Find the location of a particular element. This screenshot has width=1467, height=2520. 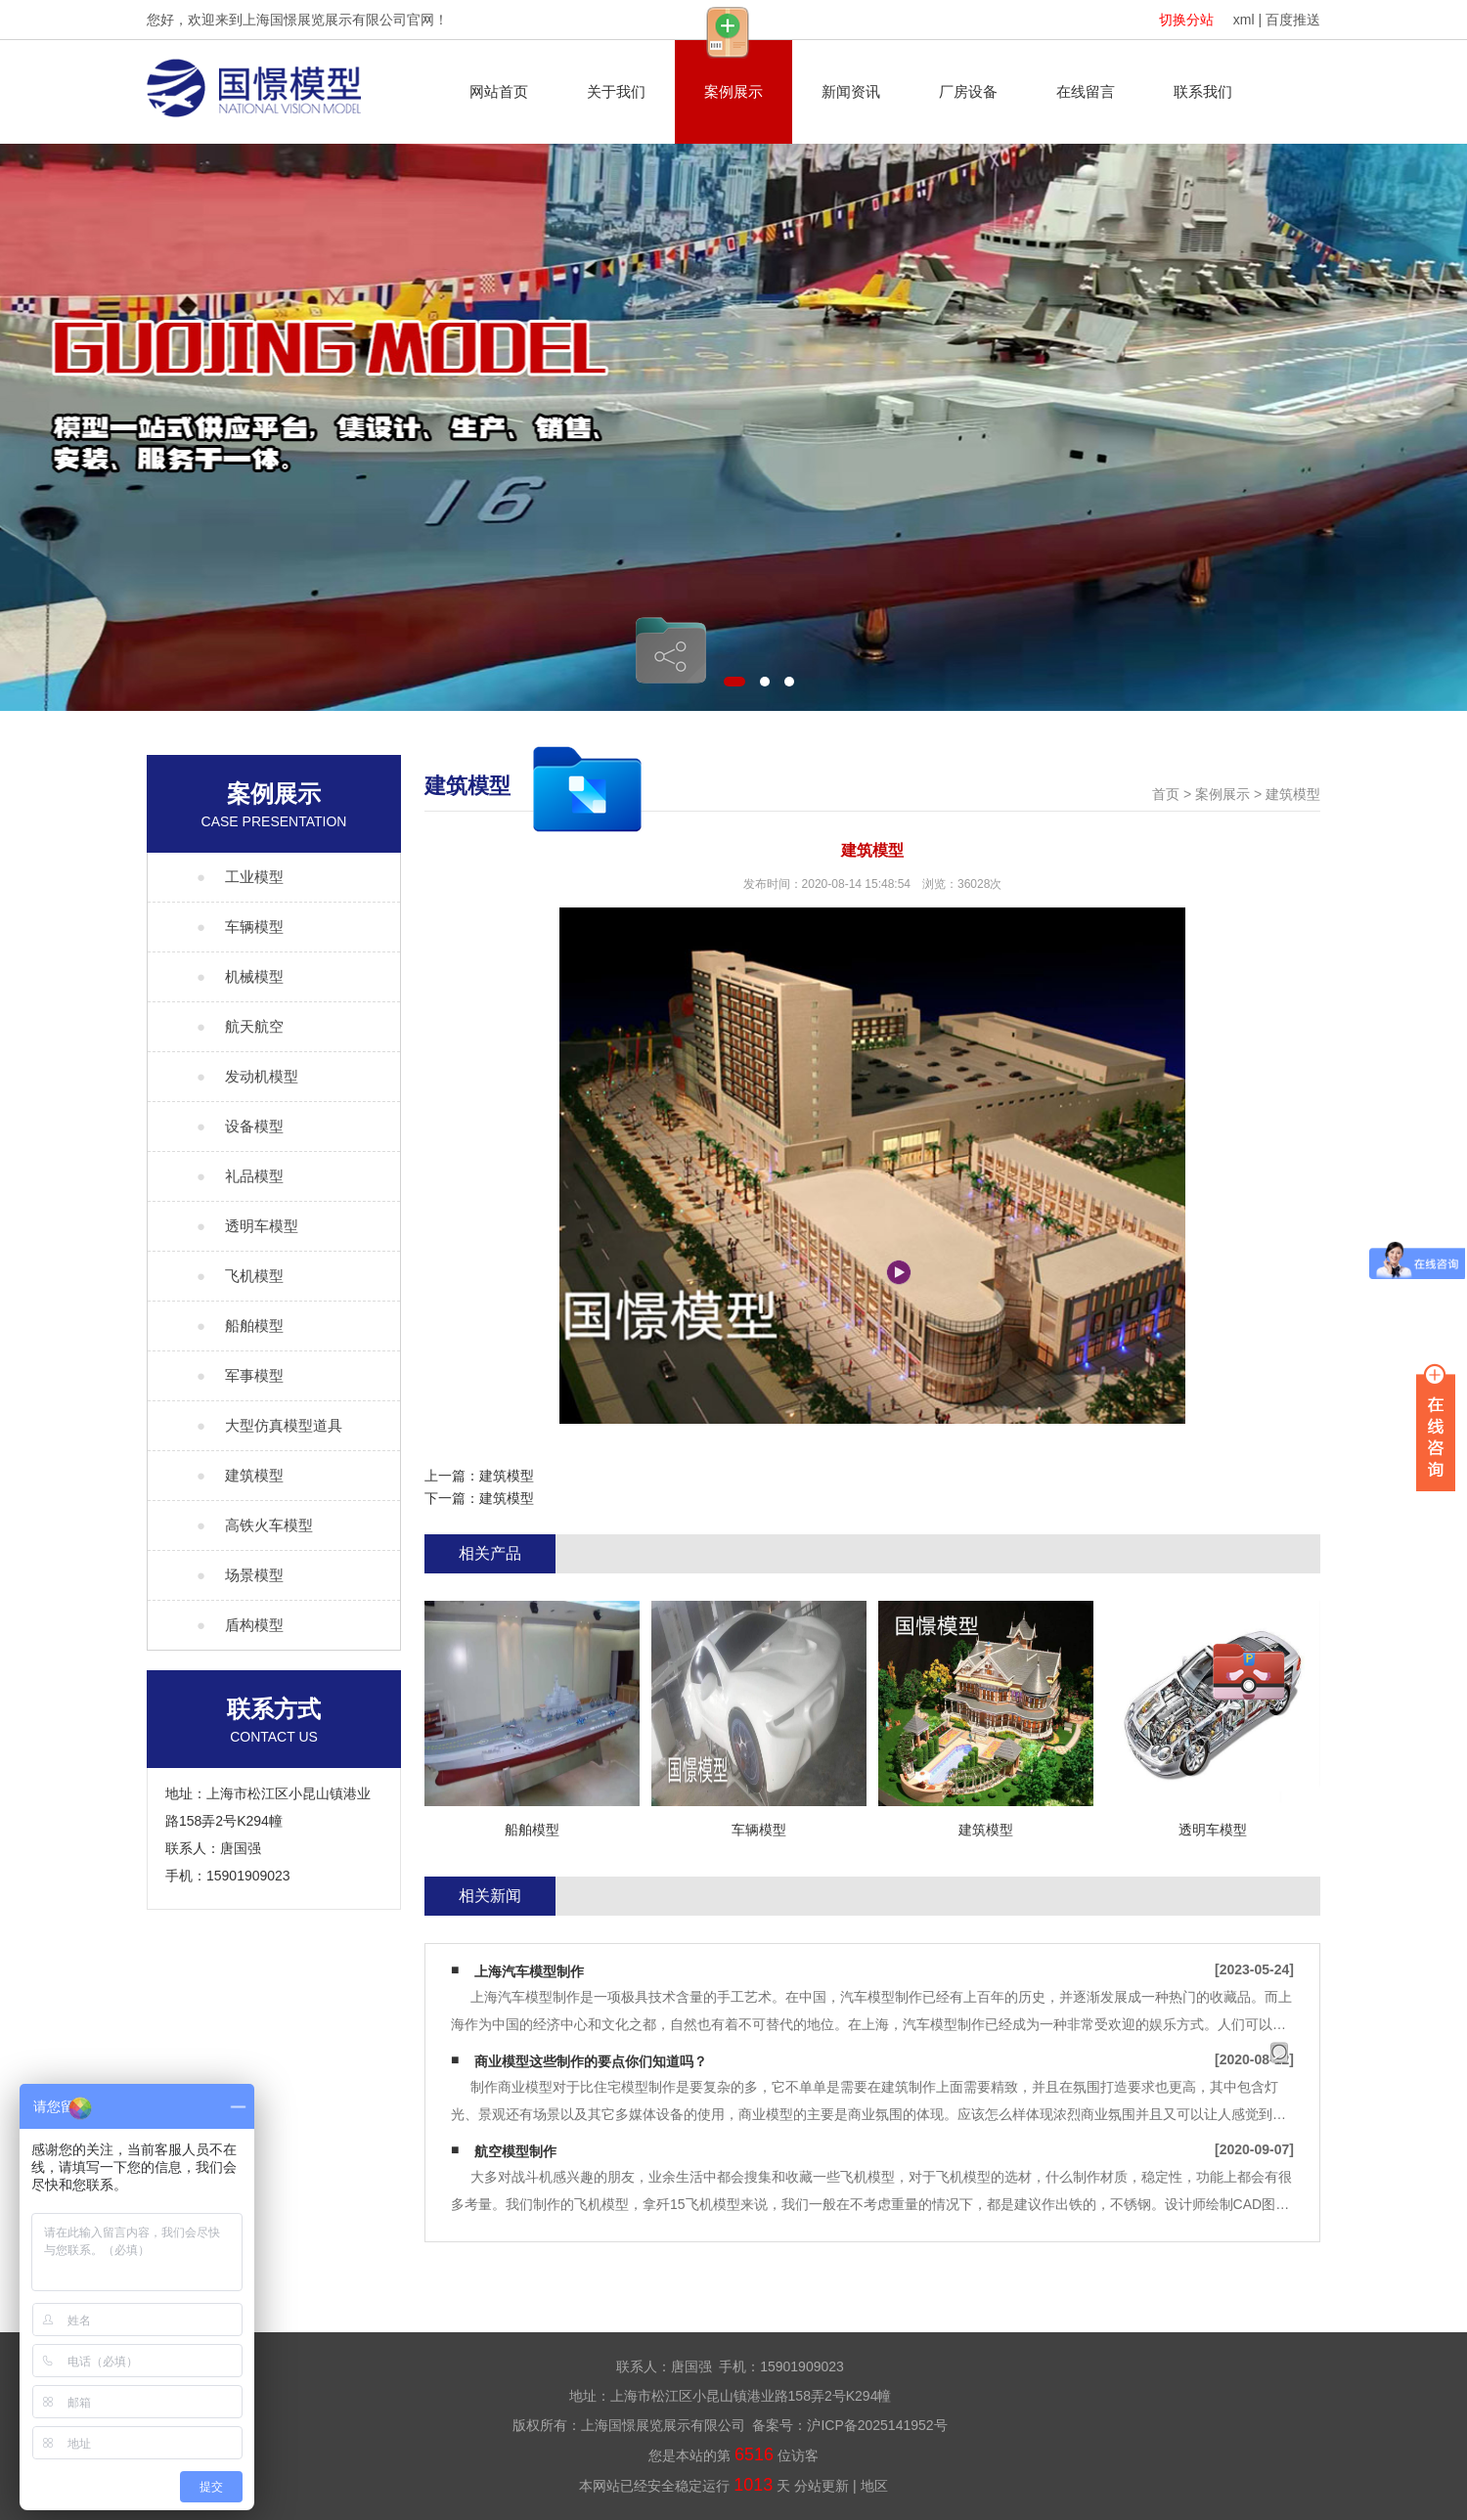

indicates video content or media files is located at coordinates (899, 1272).